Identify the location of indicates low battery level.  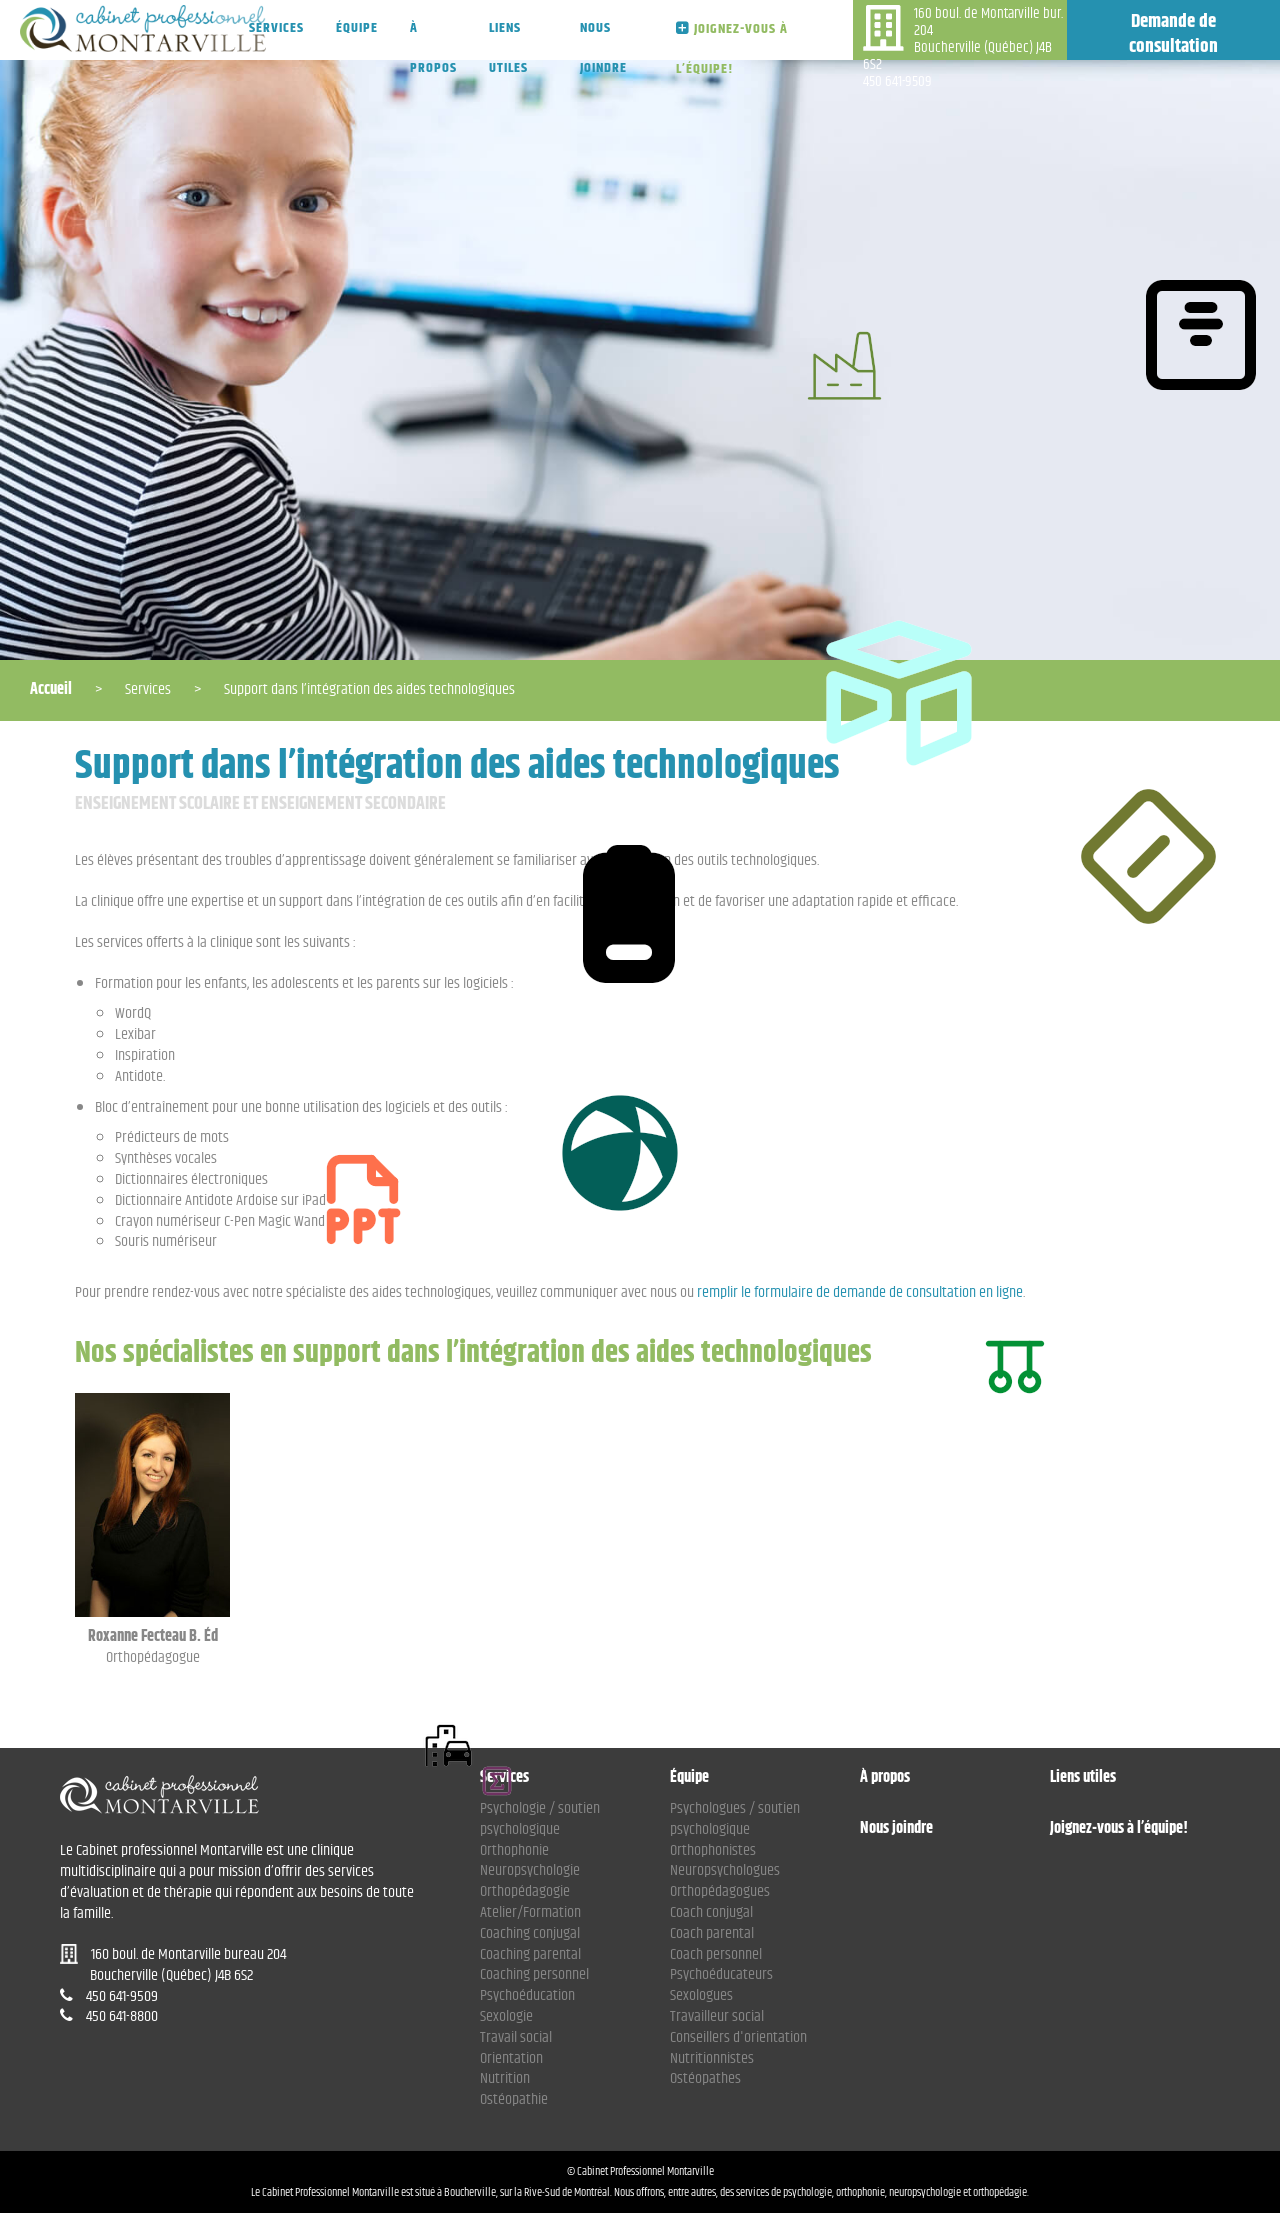
(629, 914).